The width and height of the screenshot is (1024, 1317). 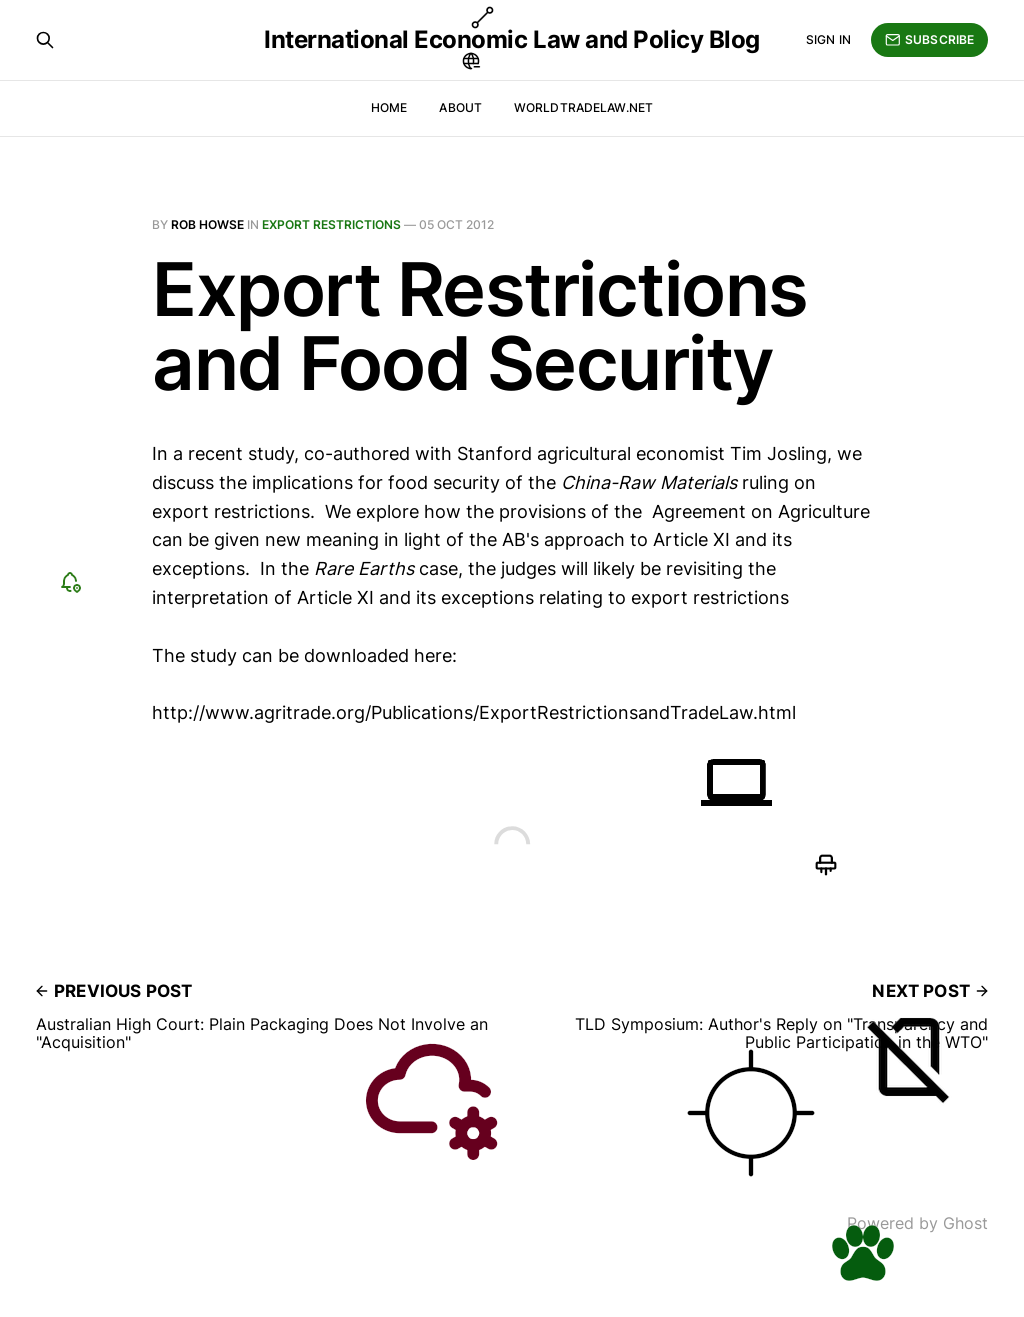 What do you see at coordinates (736, 782) in the screenshot?
I see `access desktop or computer settings` at bounding box center [736, 782].